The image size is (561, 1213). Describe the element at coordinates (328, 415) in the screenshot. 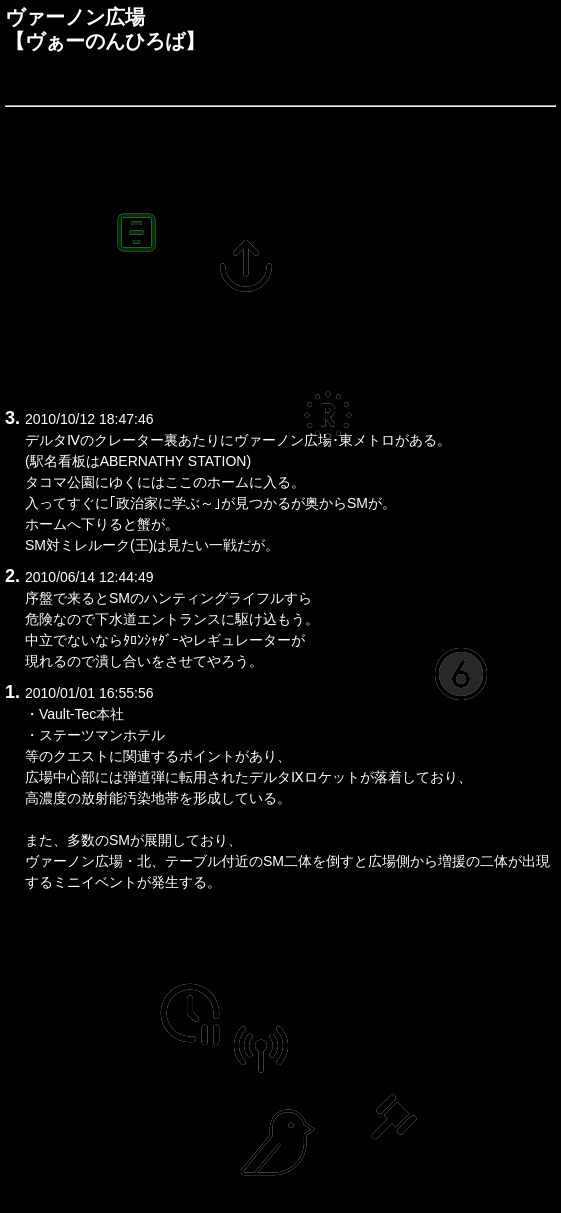

I see `indicates registered trademark or rights reserved` at that location.